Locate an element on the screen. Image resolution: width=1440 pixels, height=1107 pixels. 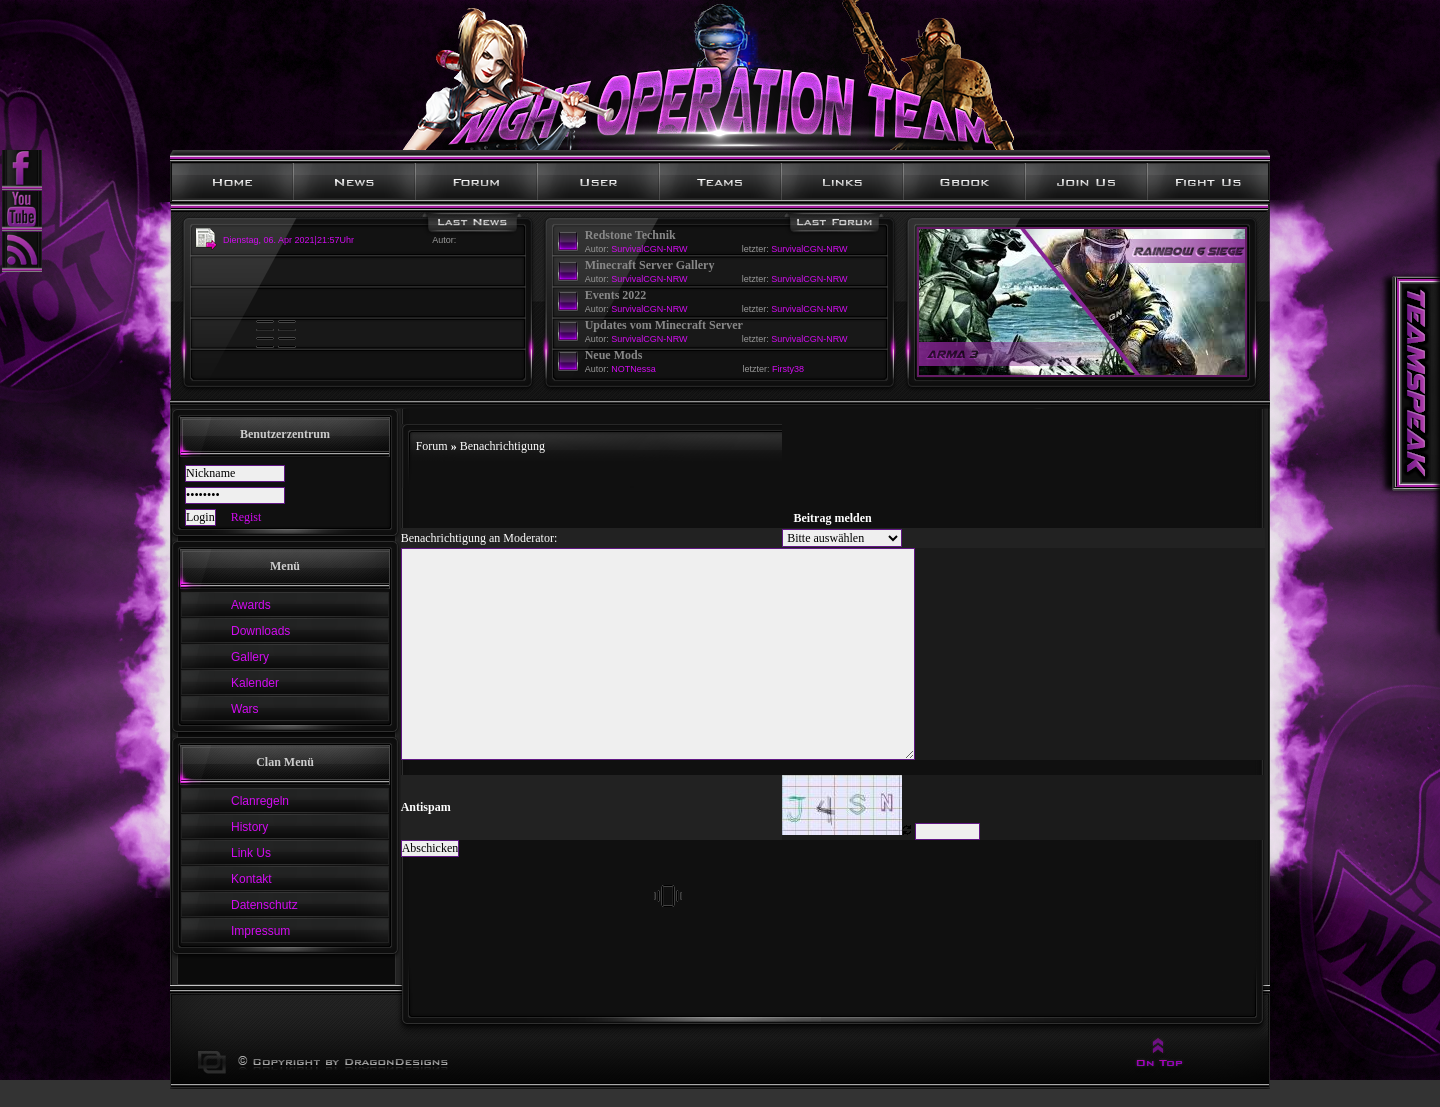
toggle vibrate mode on device is located at coordinates (668, 896).